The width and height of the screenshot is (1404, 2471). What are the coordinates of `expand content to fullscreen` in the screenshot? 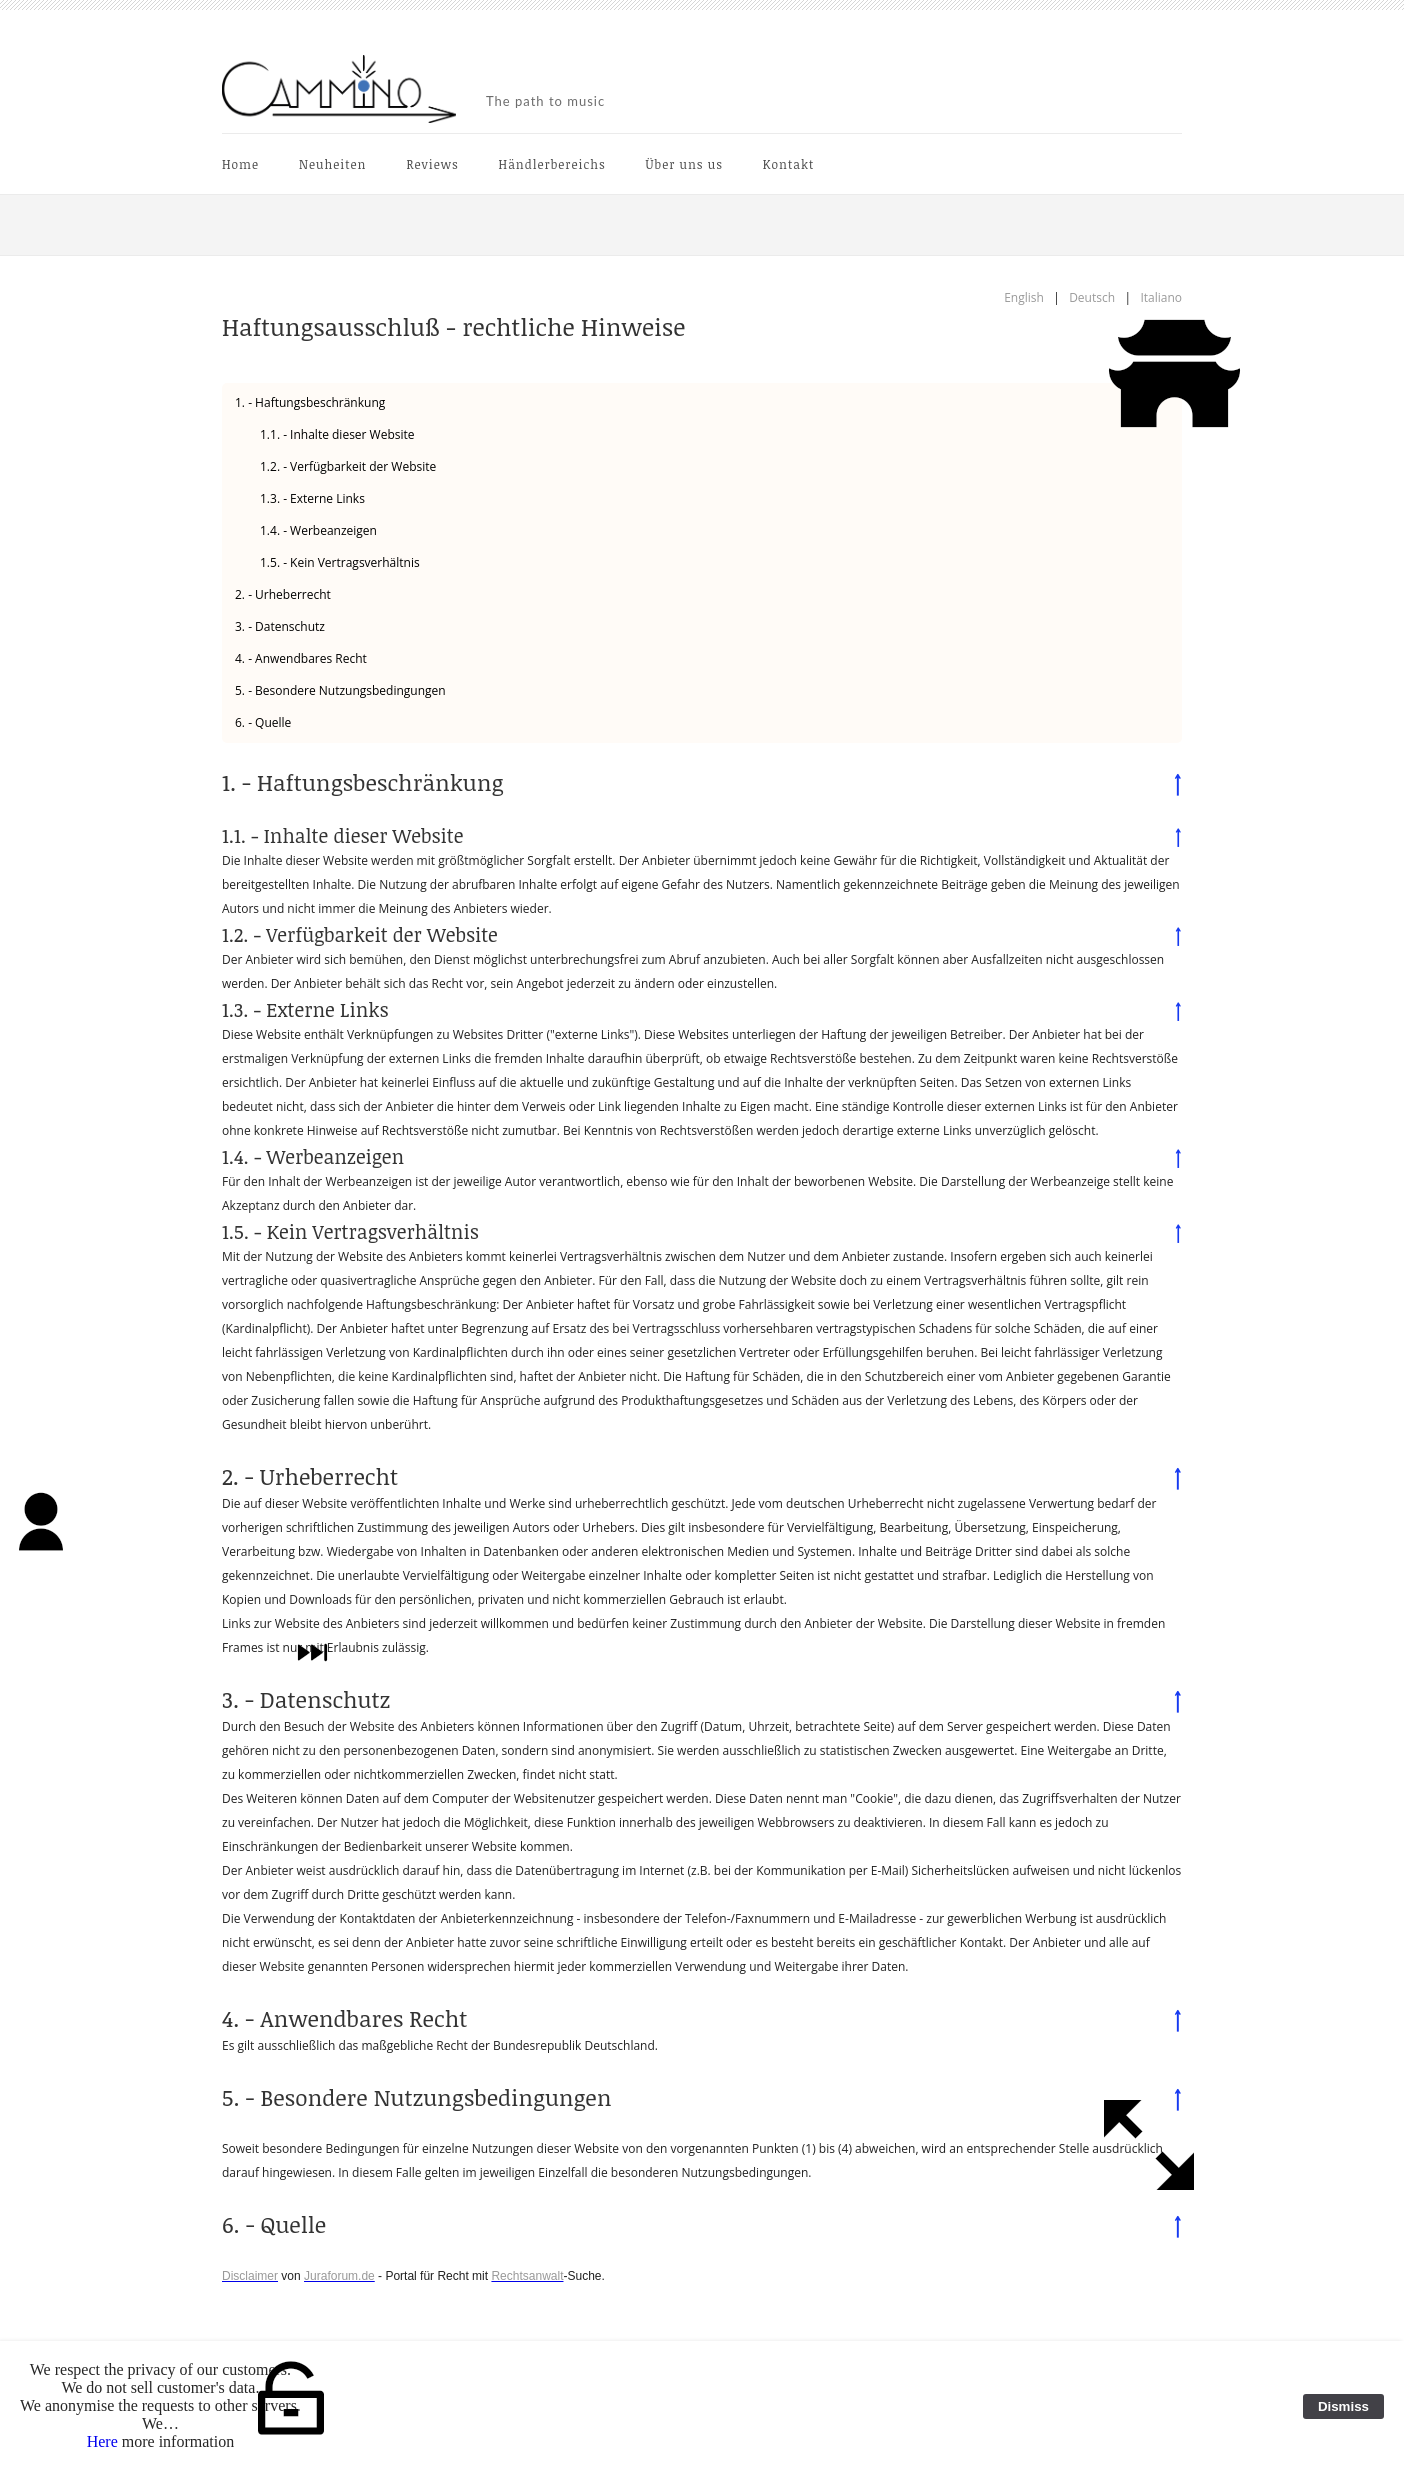 It's located at (1149, 2145).